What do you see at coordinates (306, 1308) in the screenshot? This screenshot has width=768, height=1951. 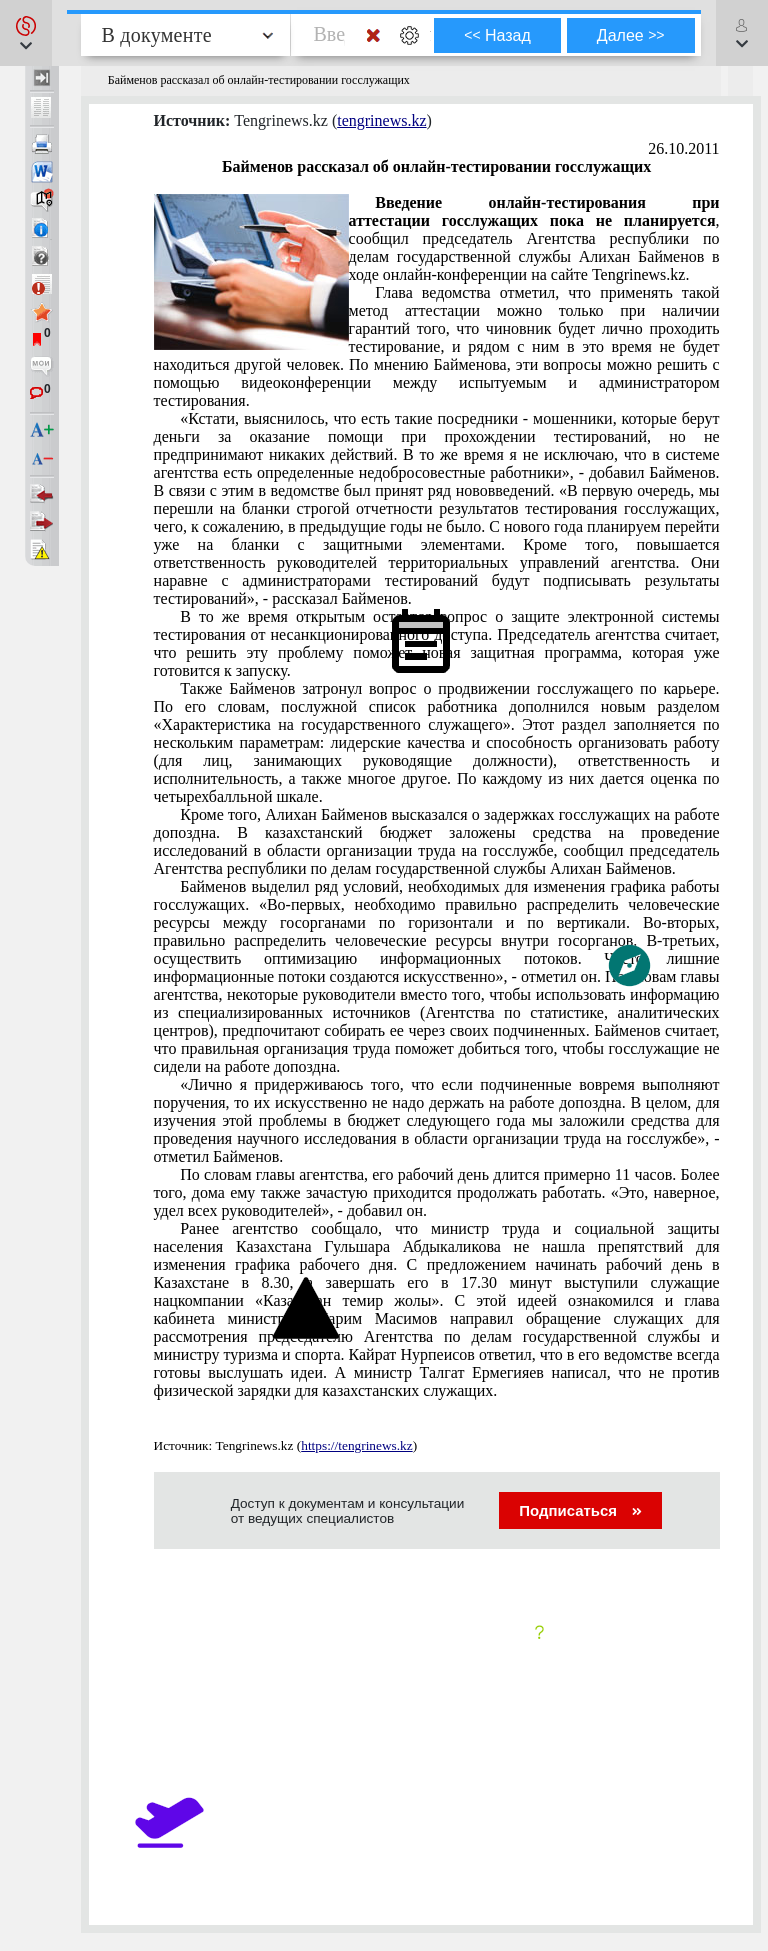 I see `indicates a warning or alert status` at bounding box center [306, 1308].